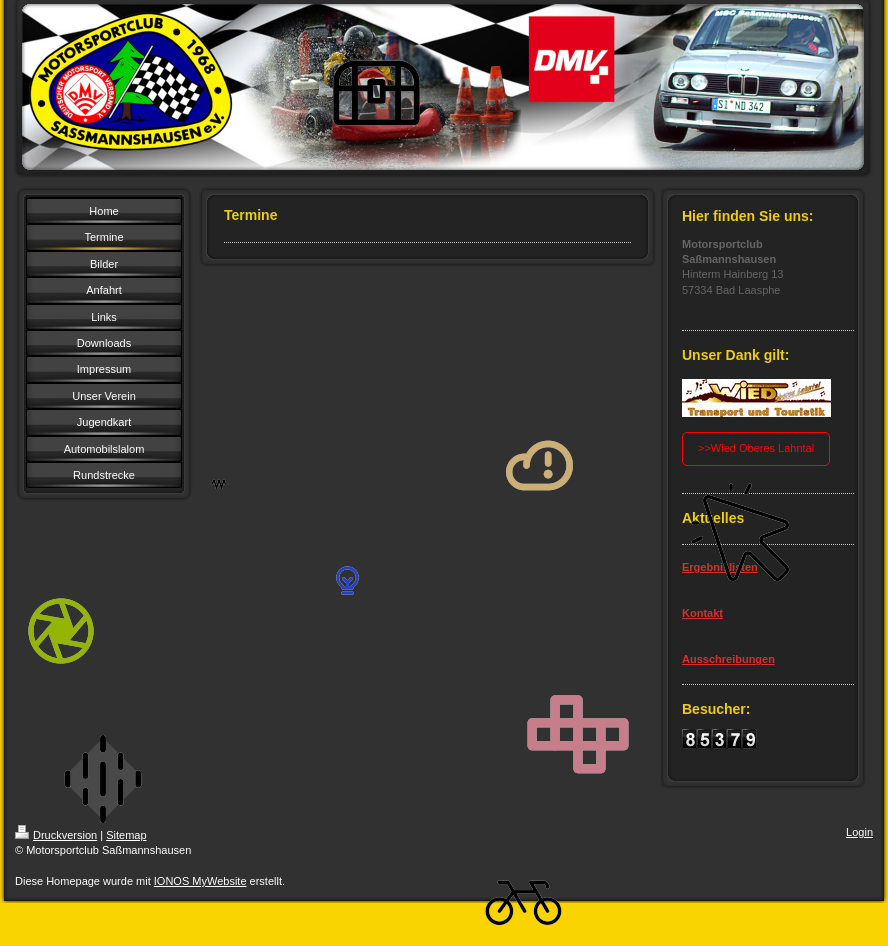 This screenshot has height=946, width=888. What do you see at coordinates (376, 94) in the screenshot?
I see `access your rewards or collectibles` at bounding box center [376, 94].